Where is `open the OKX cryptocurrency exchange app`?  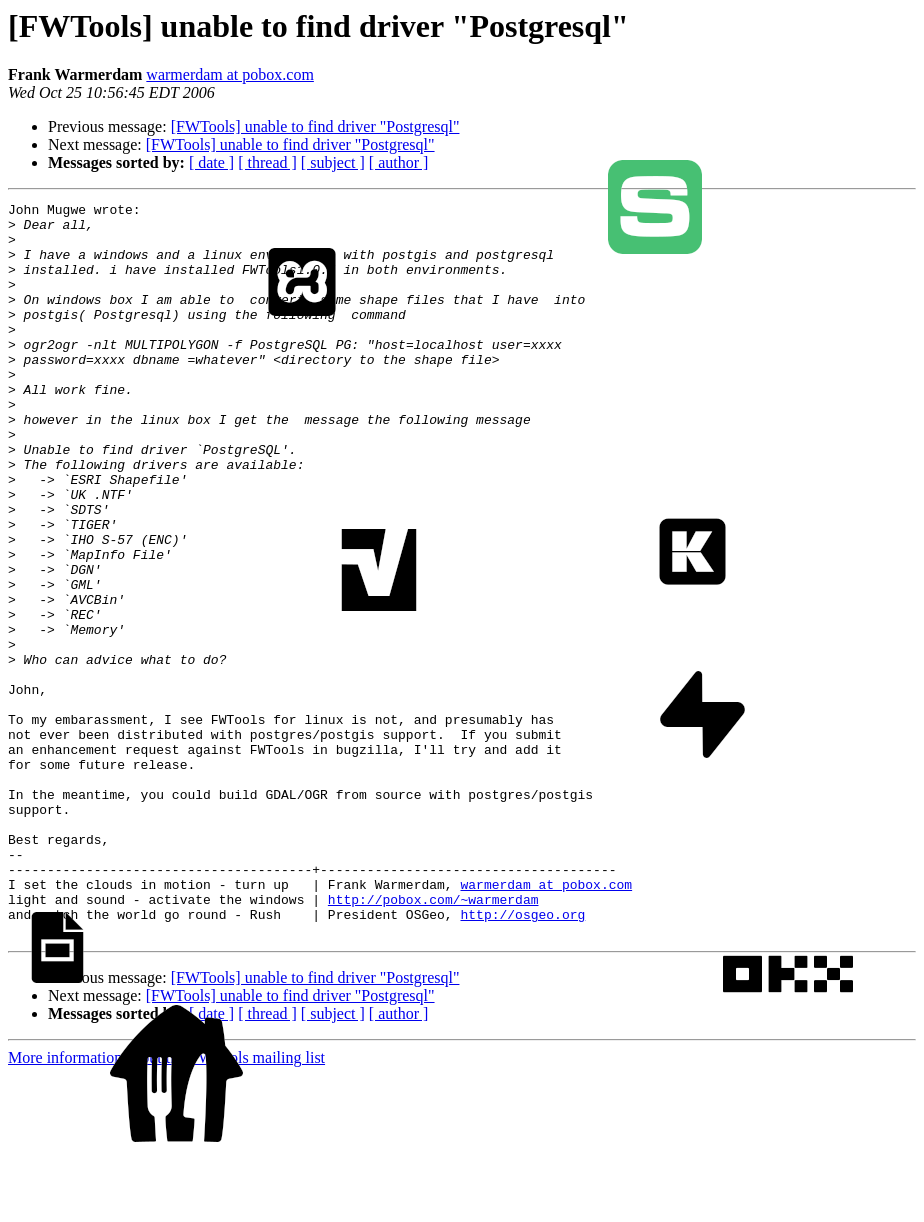
open the OKX cryptocurrency exchange app is located at coordinates (788, 974).